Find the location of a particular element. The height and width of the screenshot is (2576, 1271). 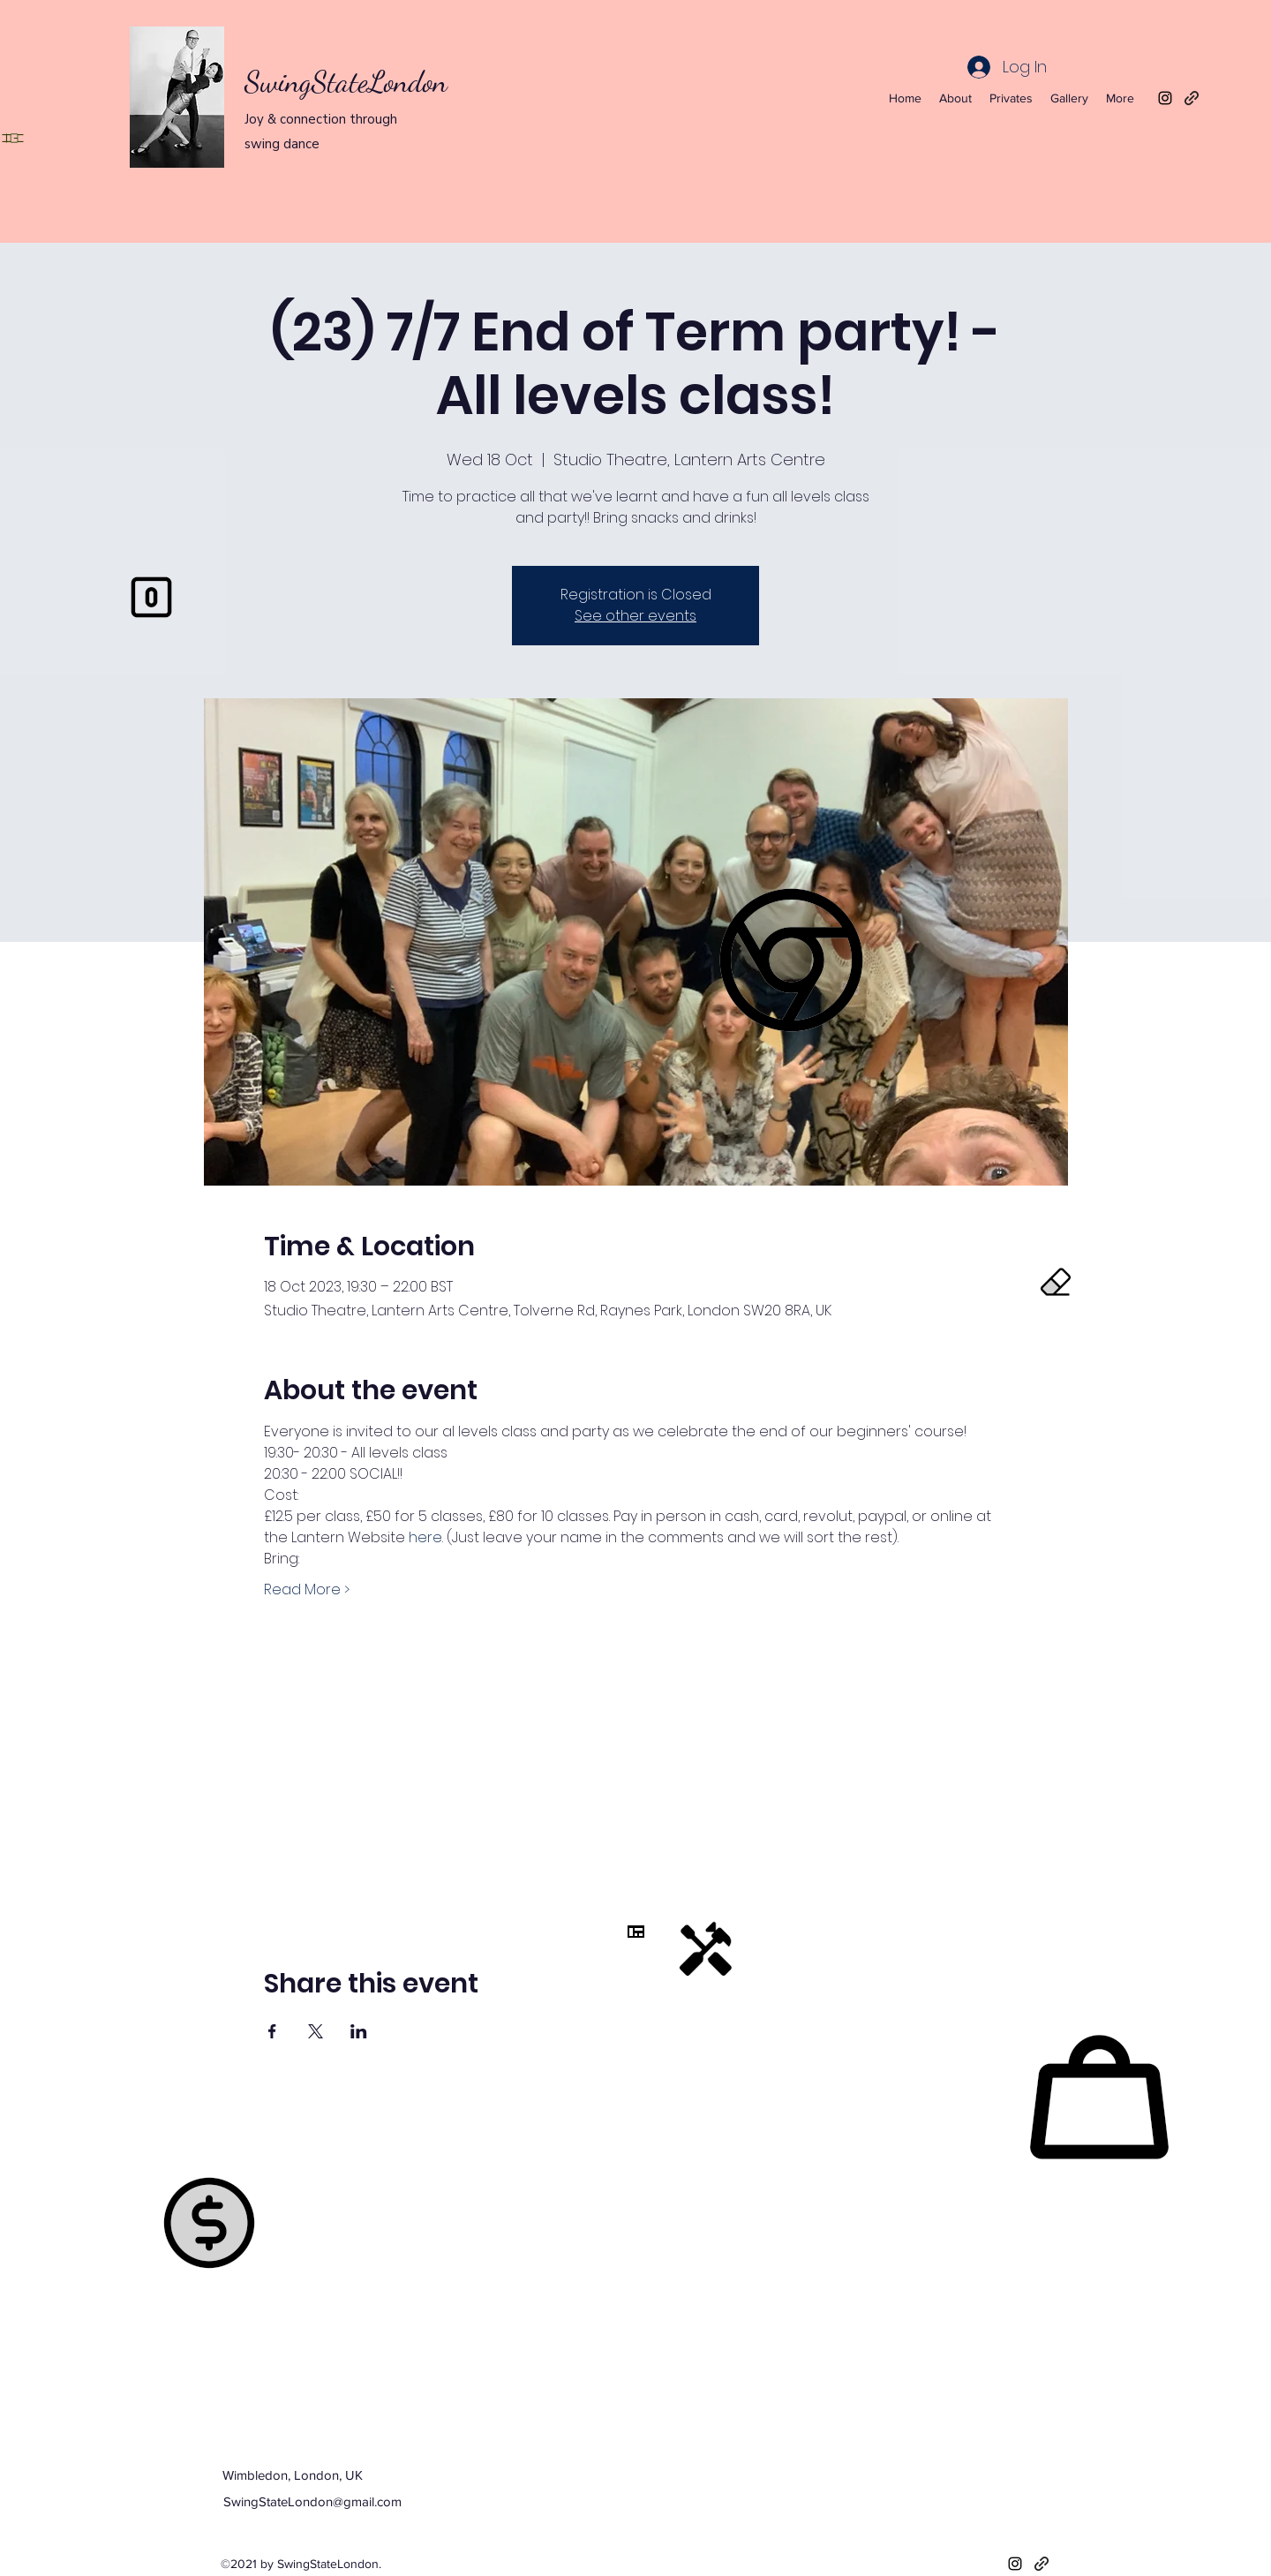

open Google Chrome browser is located at coordinates (791, 960).